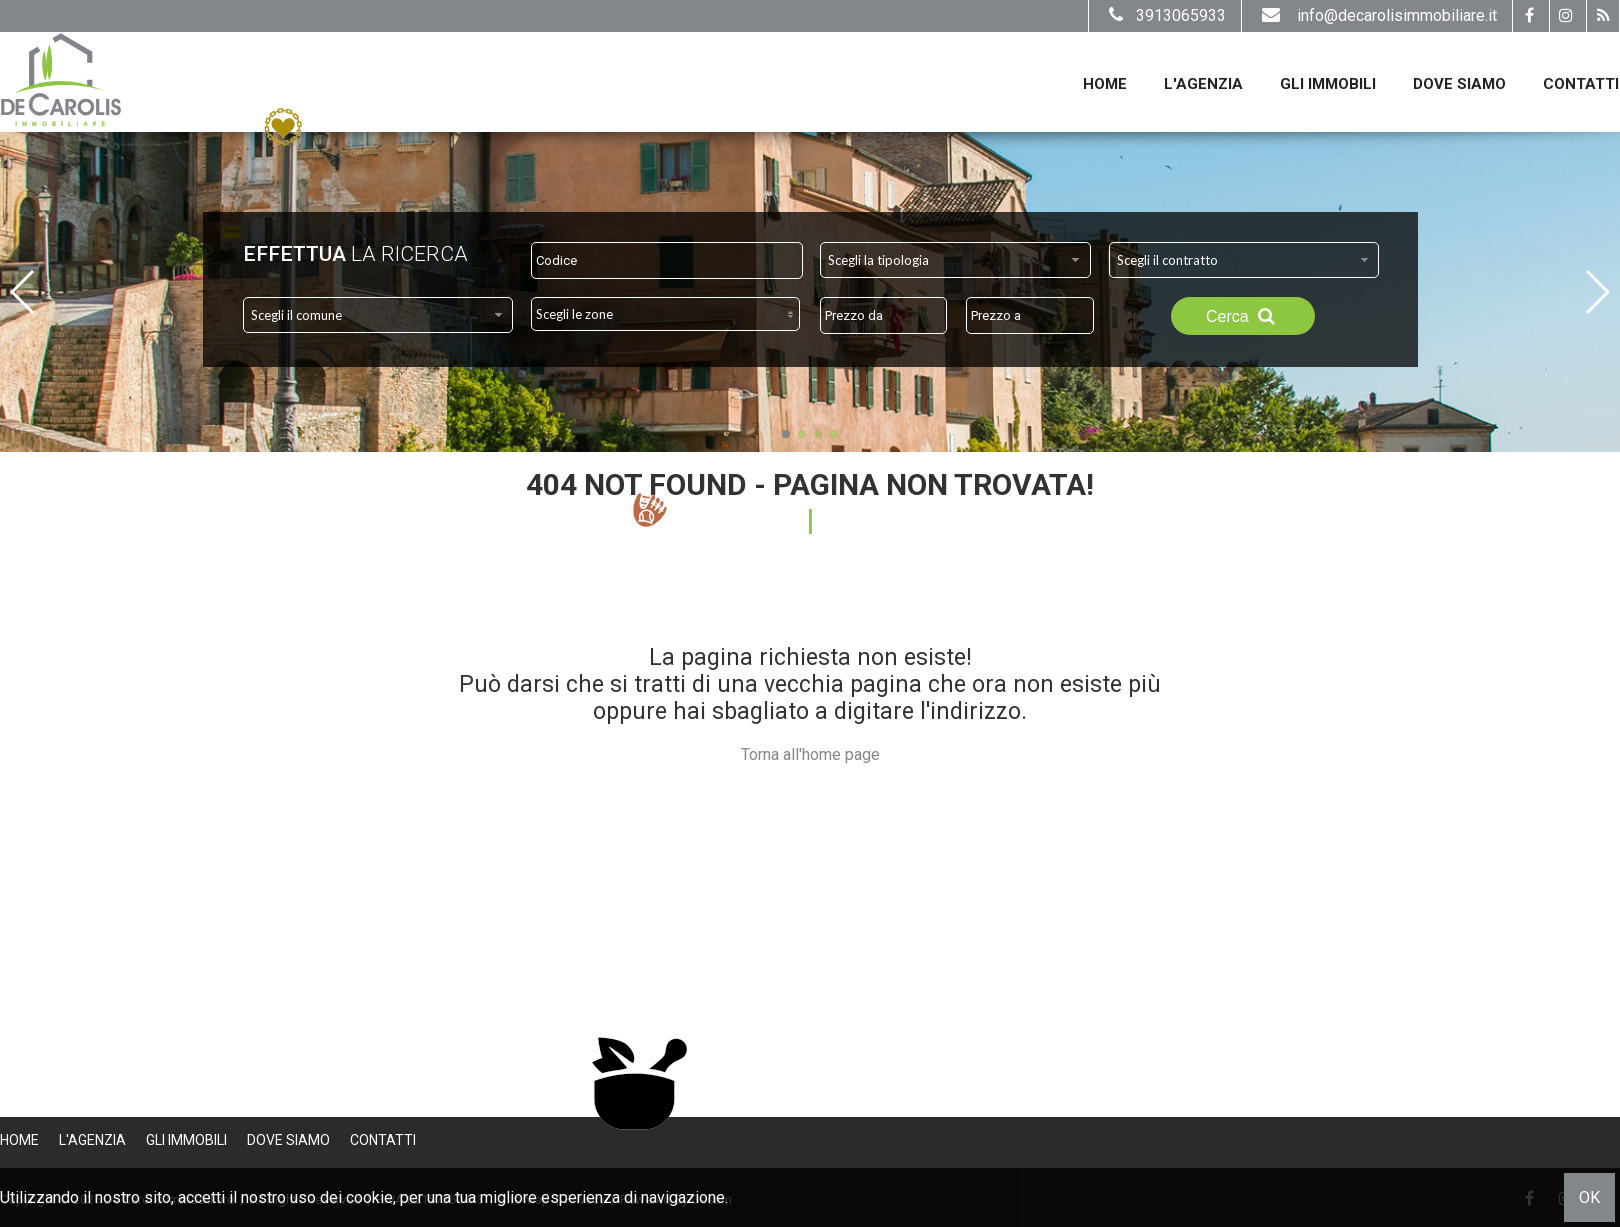  What do you see at coordinates (639, 1083) in the screenshot?
I see `access the potion crafting menu` at bounding box center [639, 1083].